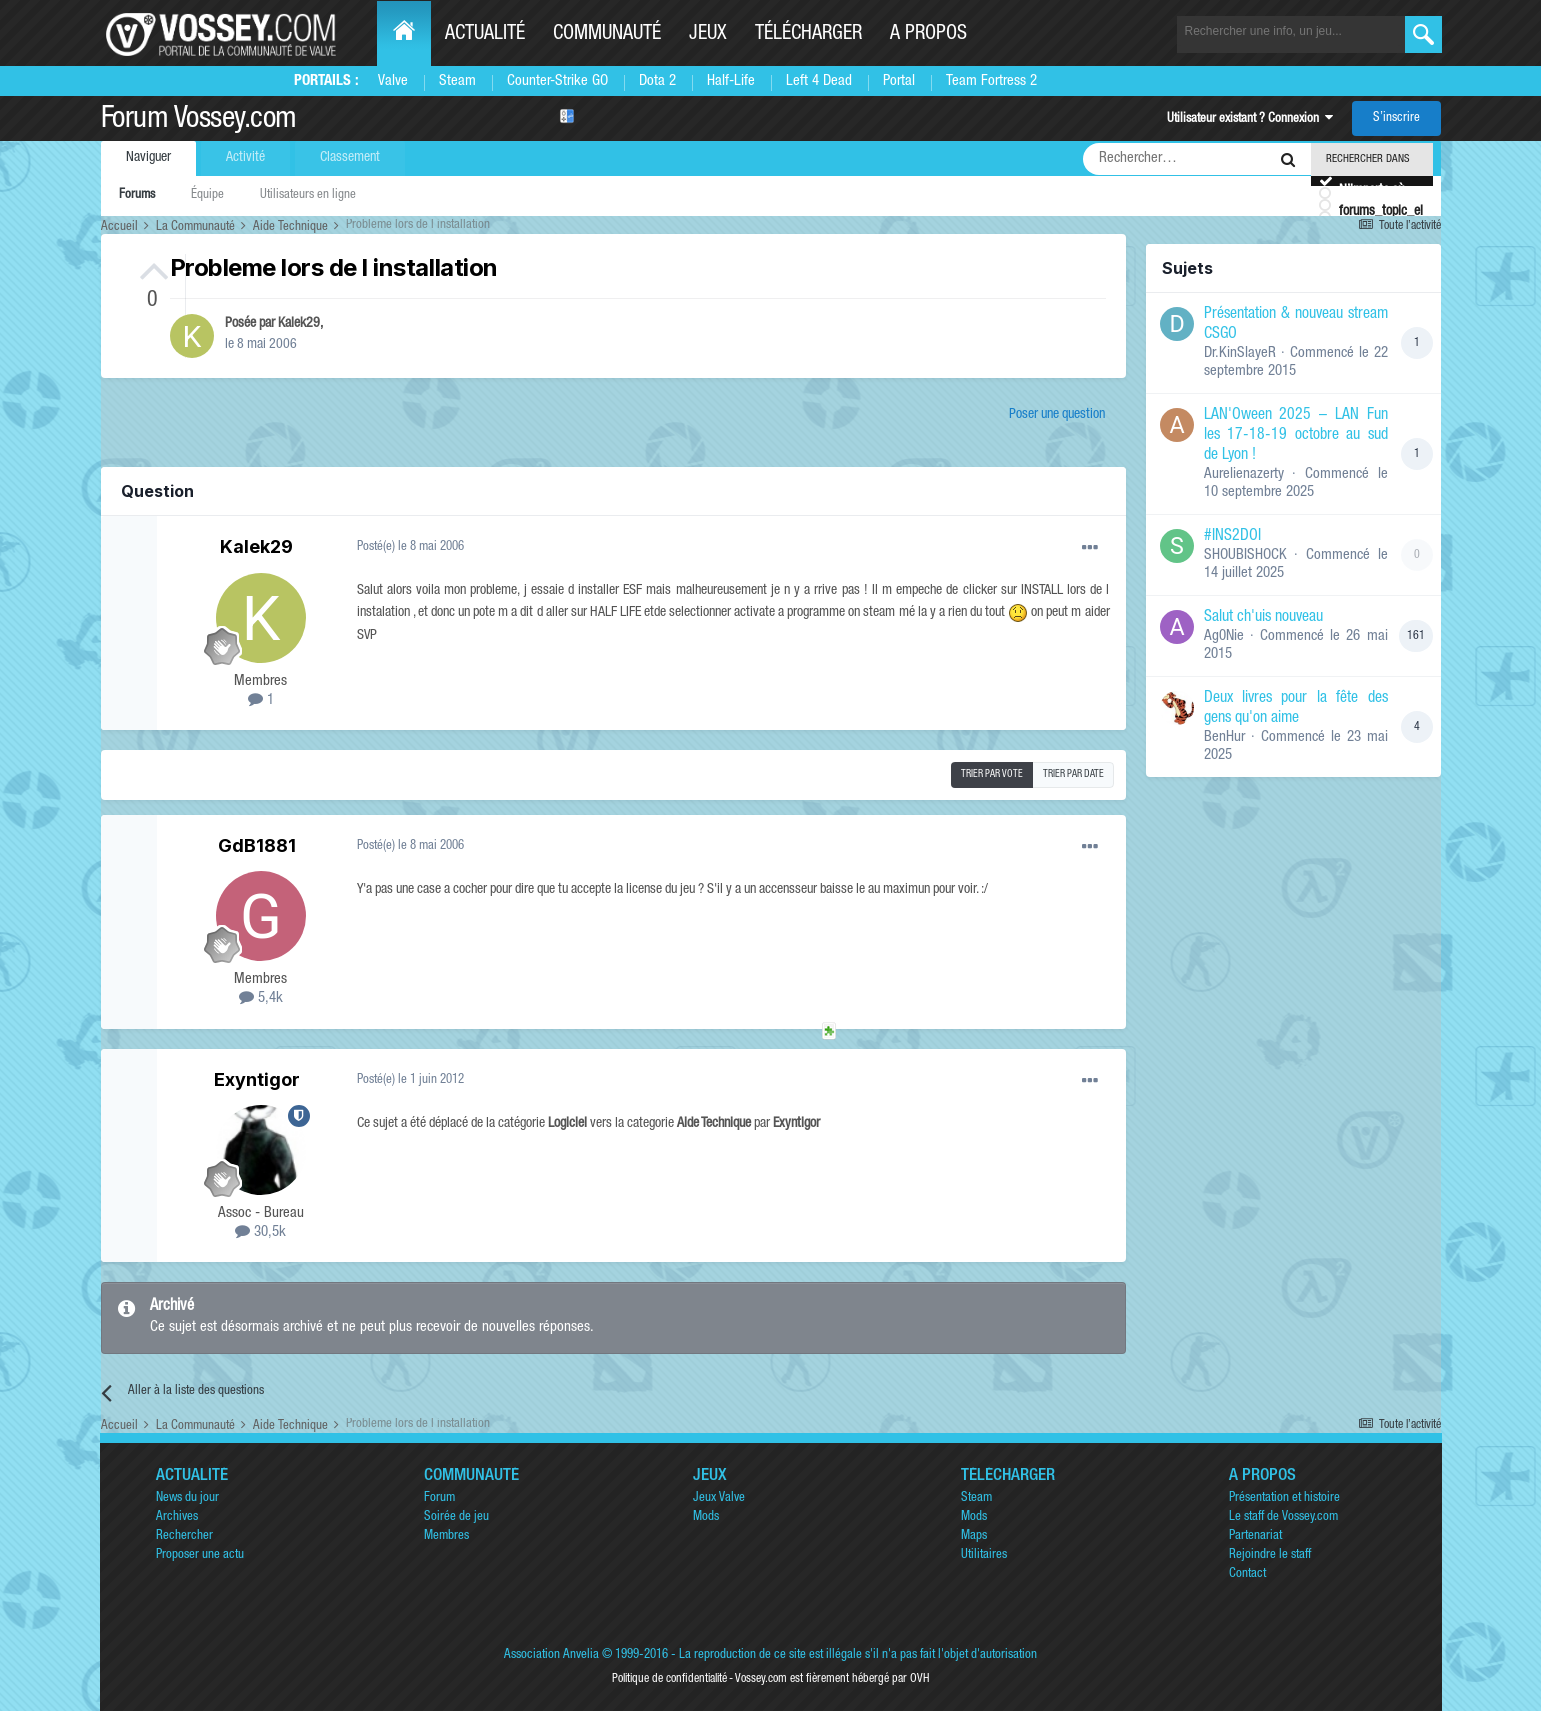 Image resolution: width=1541 pixels, height=1711 pixels. I want to click on an add-on or plugin file type, so click(829, 1031).